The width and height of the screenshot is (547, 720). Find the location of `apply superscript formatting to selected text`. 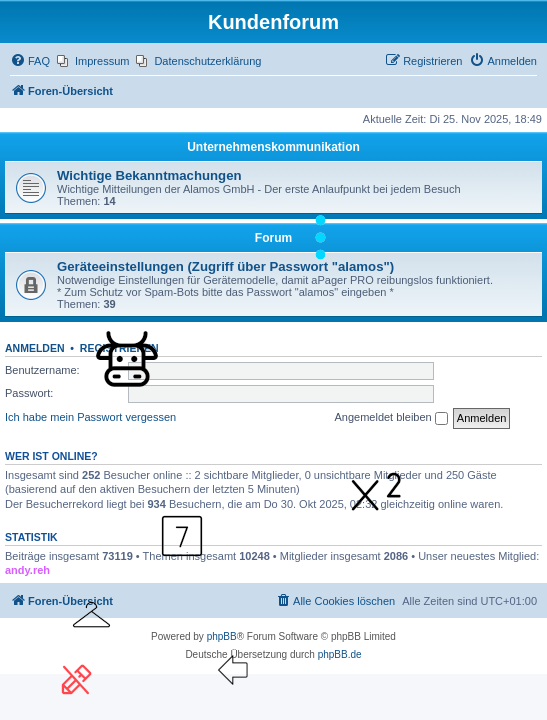

apply superscript formatting to selected text is located at coordinates (373, 492).